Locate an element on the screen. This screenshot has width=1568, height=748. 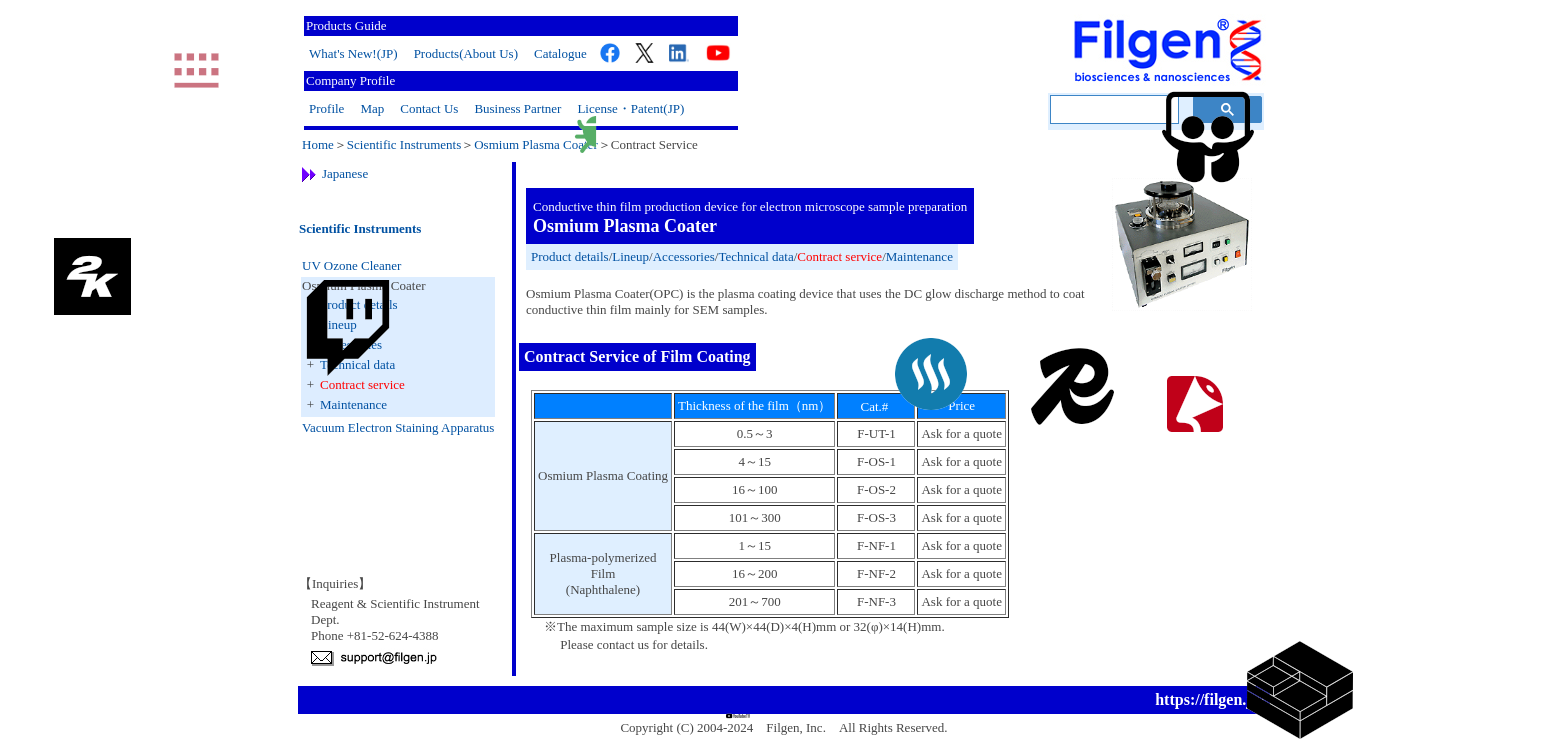
open the on-screen keyboard is located at coordinates (196, 70).